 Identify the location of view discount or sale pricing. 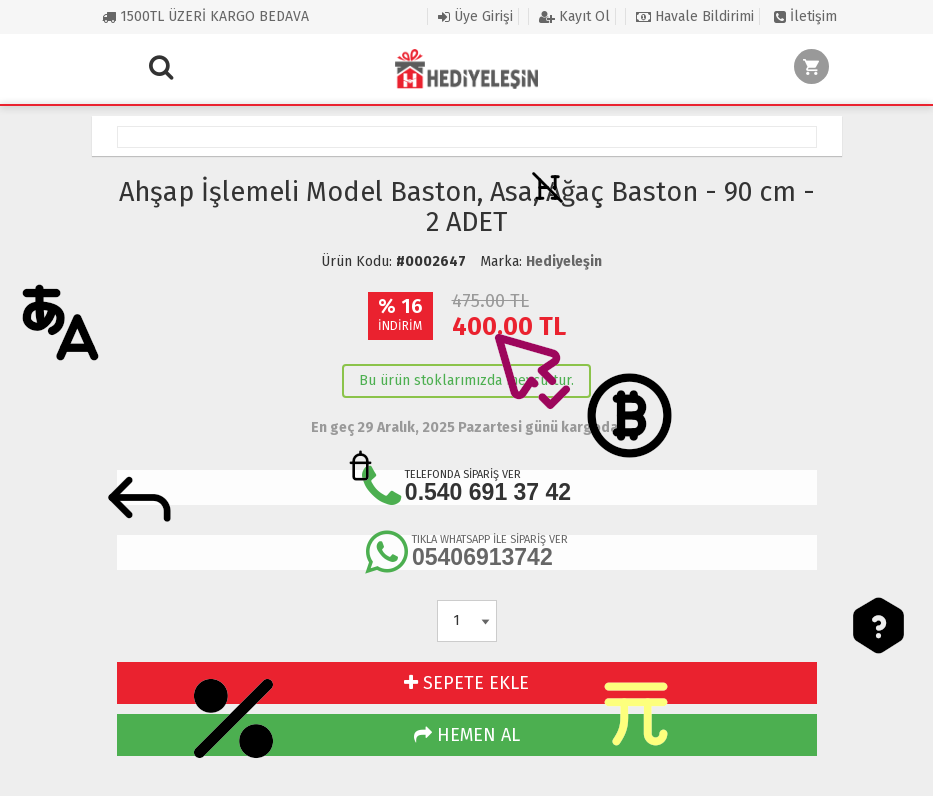
(233, 718).